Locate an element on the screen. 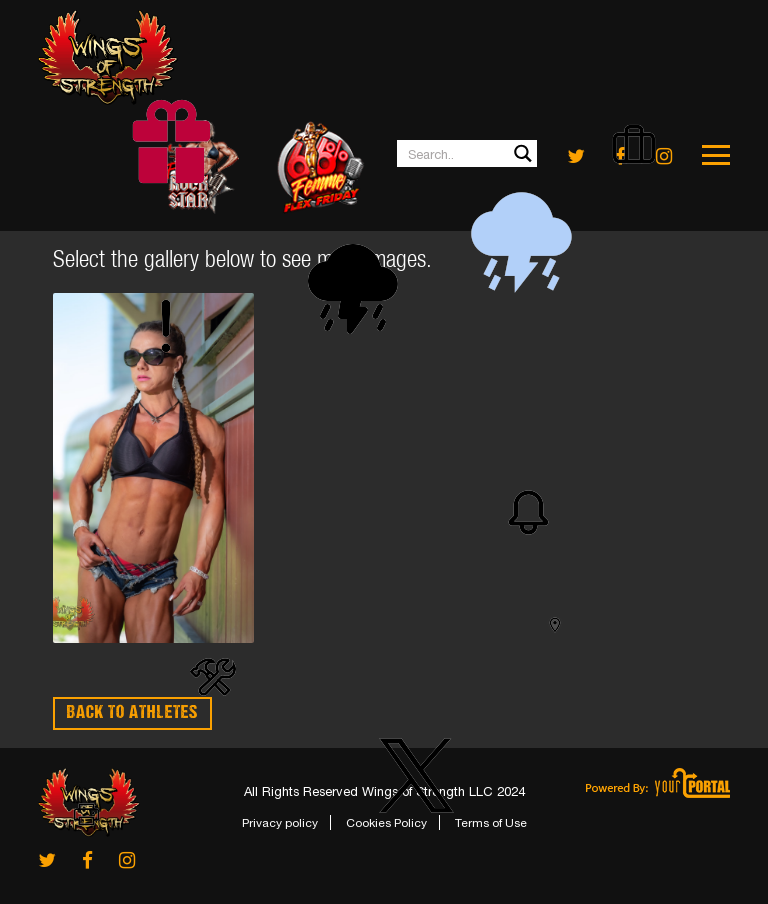  indicates a warning or important notice is located at coordinates (166, 326).